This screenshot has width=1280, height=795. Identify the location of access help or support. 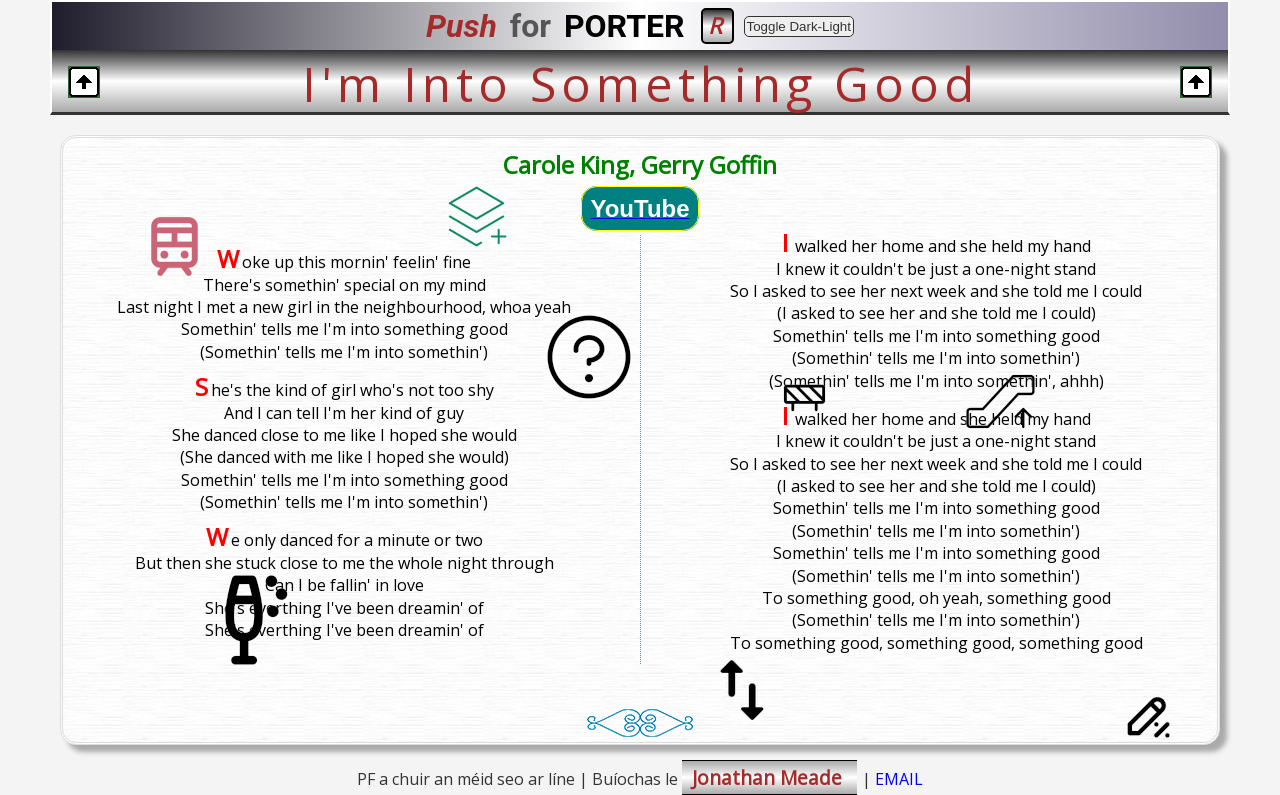
(589, 357).